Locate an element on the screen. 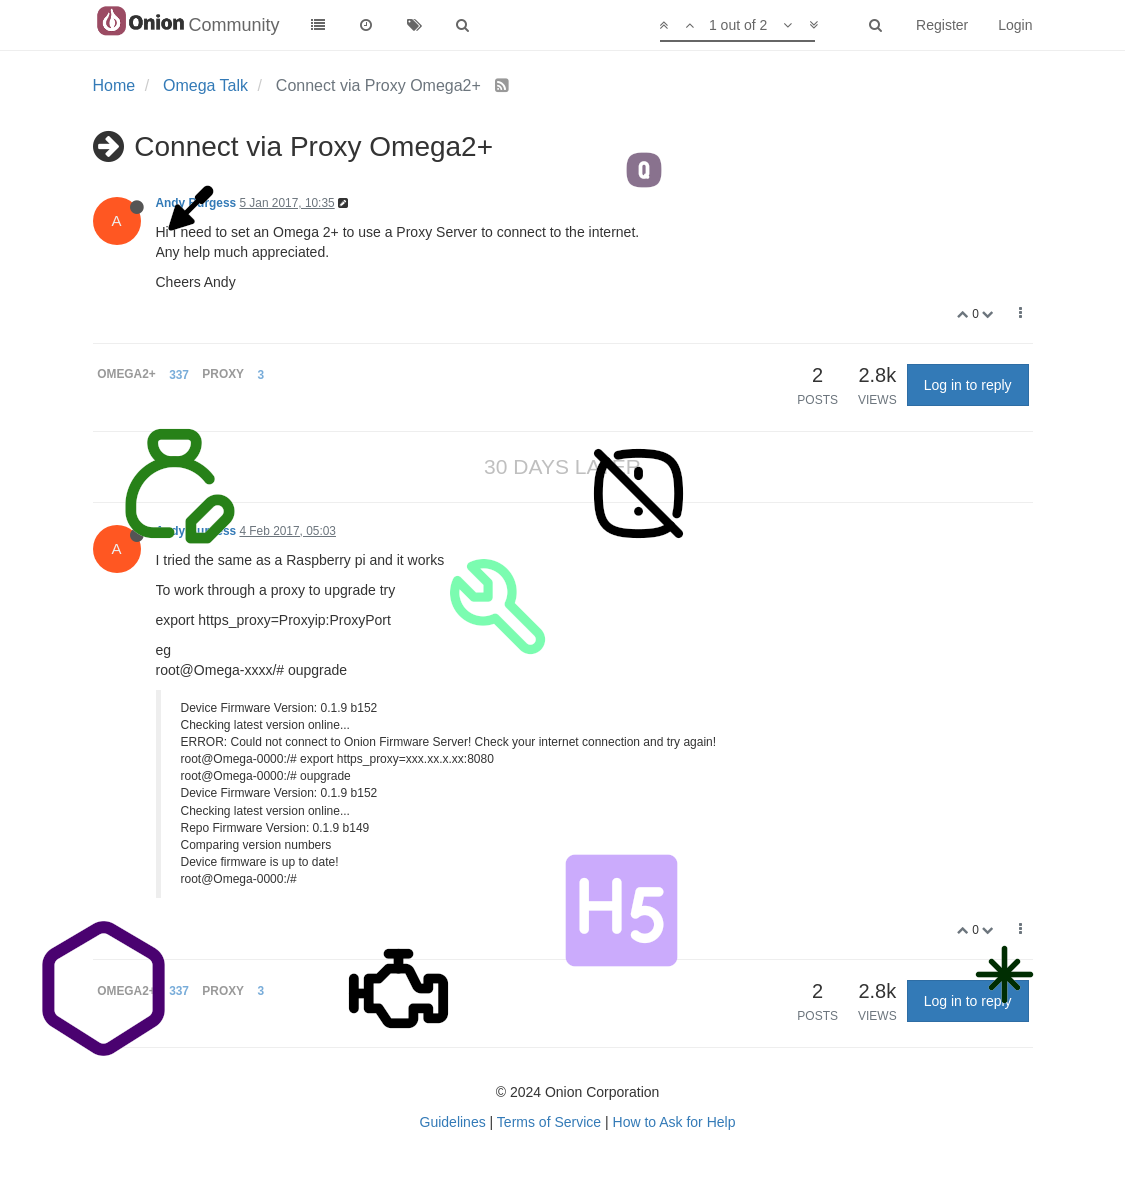 Image resolution: width=1125 pixels, height=1202 pixels. set or view your north star goal is located at coordinates (1004, 974).